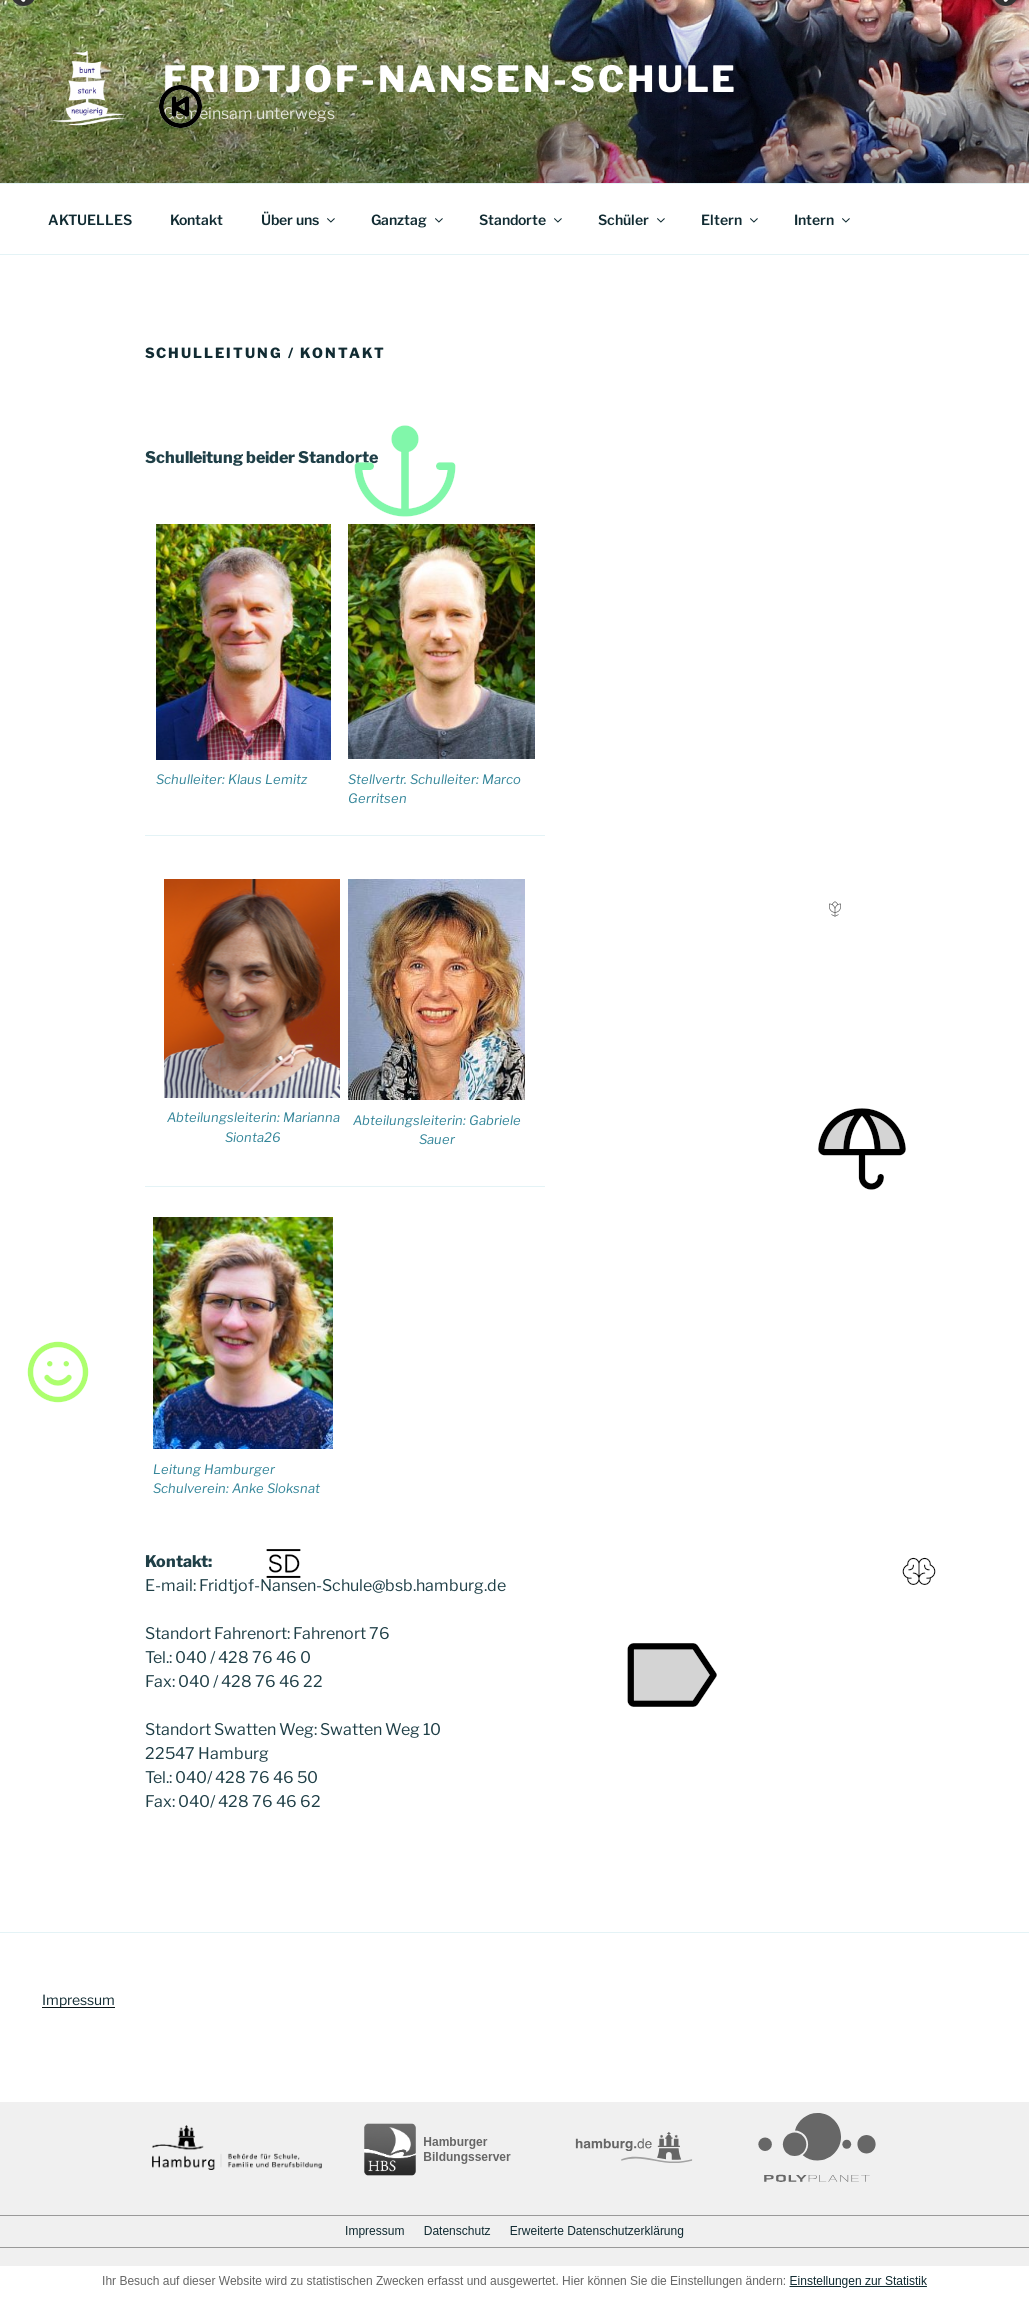 This screenshot has height=2297, width=1029. What do you see at coordinates (919, 1572) in the screenshot?
I see `access AI or smart features` at bounding box center [919, 1572].